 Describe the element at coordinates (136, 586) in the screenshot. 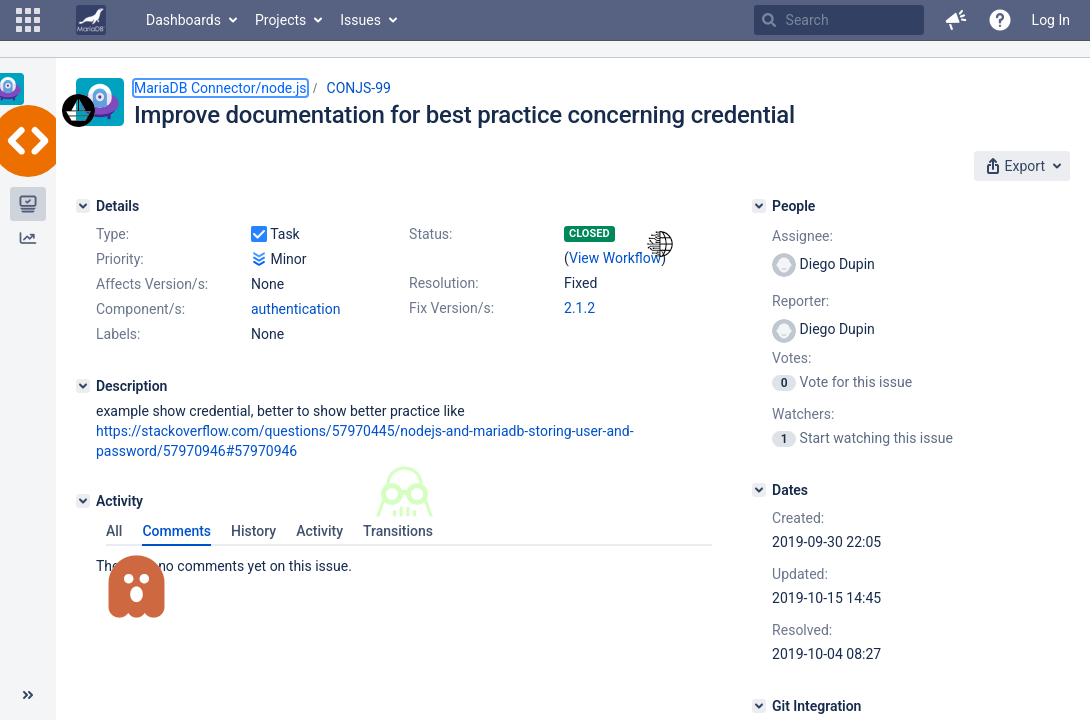

I see `ghost mode or incognito status indicator` at that location.